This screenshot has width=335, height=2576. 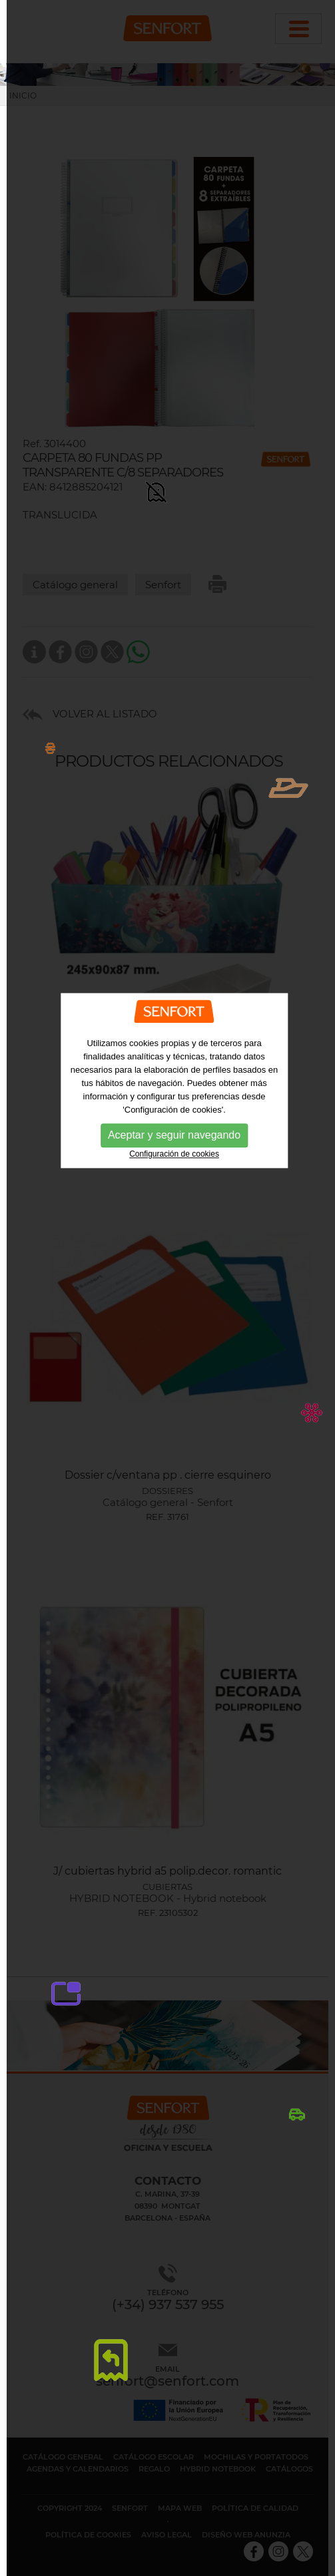 I want to click on enable picture-in-picture mode at the top of the screen, so click(x=66, y=1994).